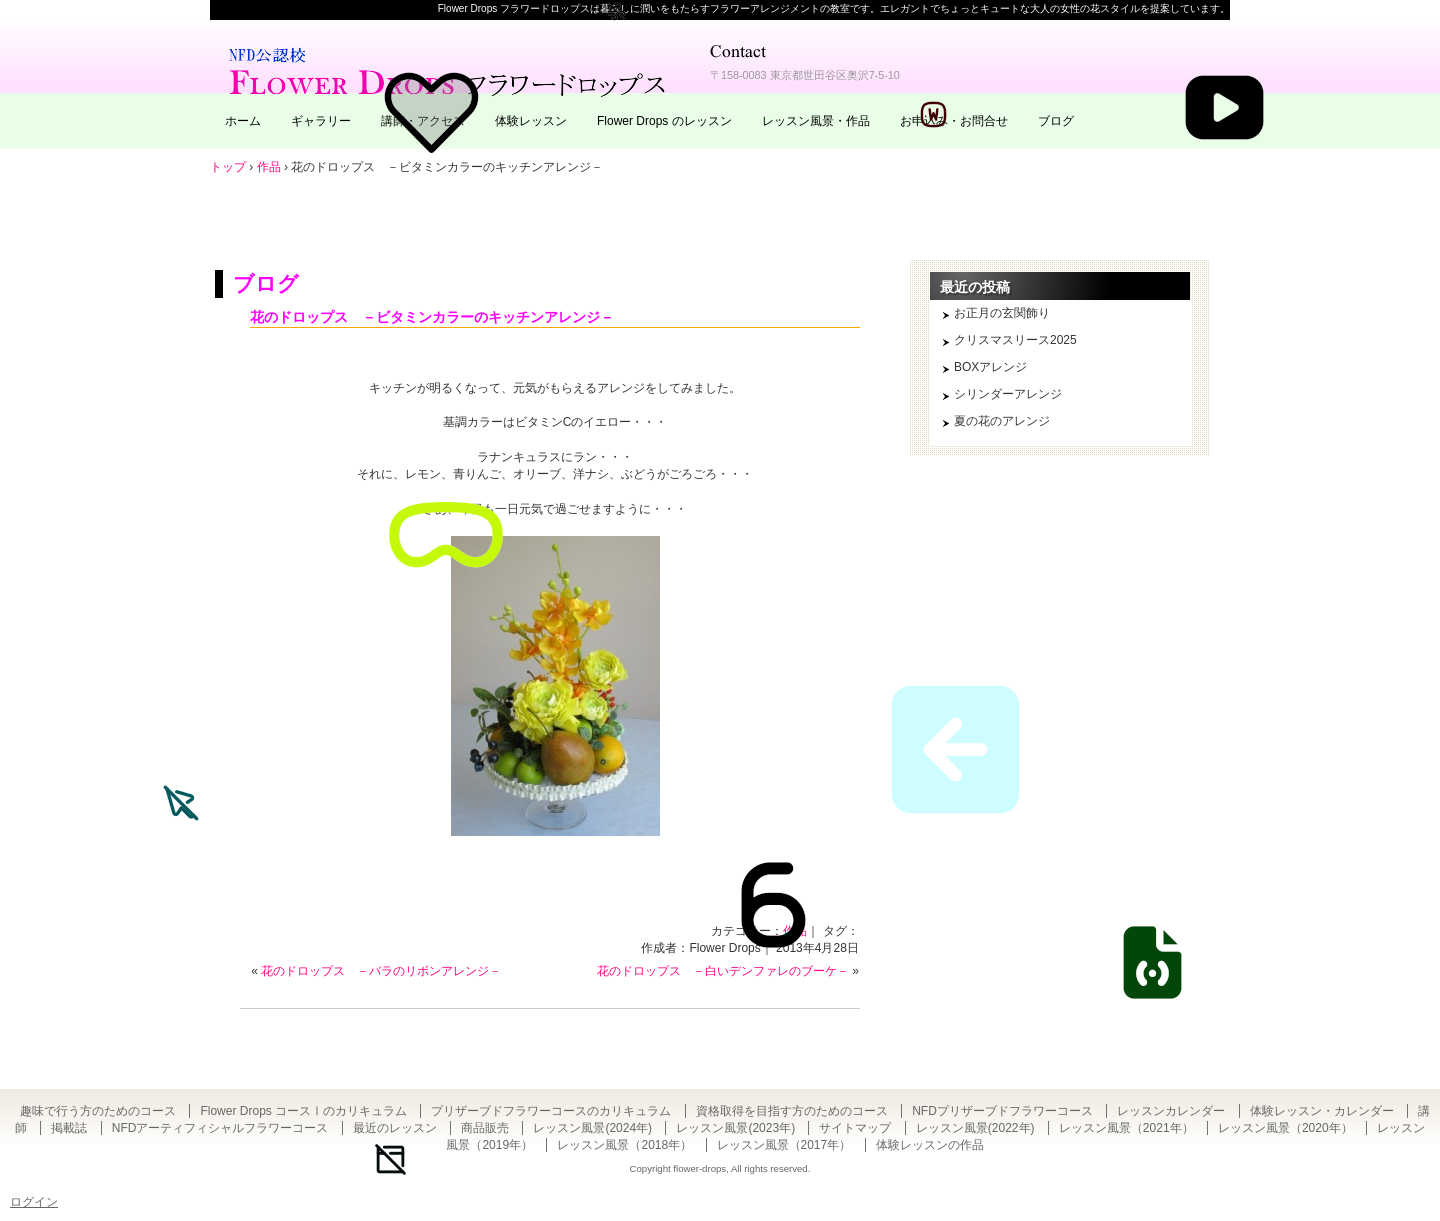 The height and width of the screenshot is (1221, 1440). What do you see at coordinates (181, 803) in the screenshot?
I see `cursor or pointer interaction disabled` at bounding box center [181, 803].